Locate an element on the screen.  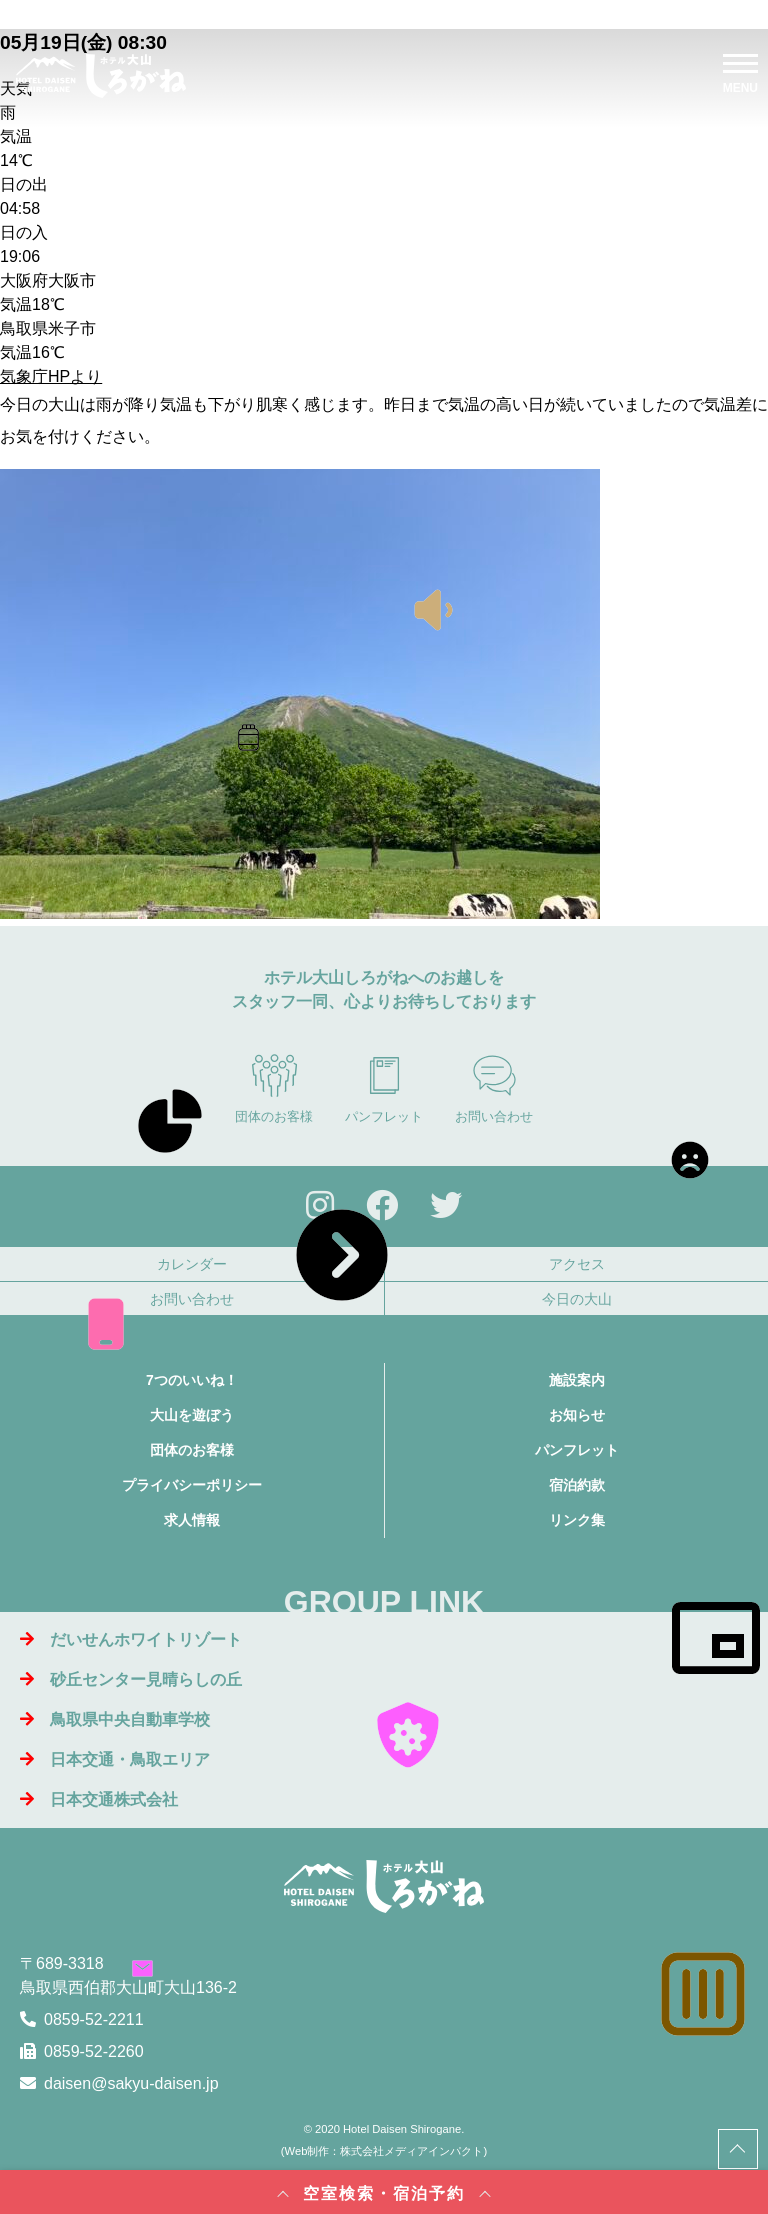
open your email inbox is located at coordinates (142, 1968).